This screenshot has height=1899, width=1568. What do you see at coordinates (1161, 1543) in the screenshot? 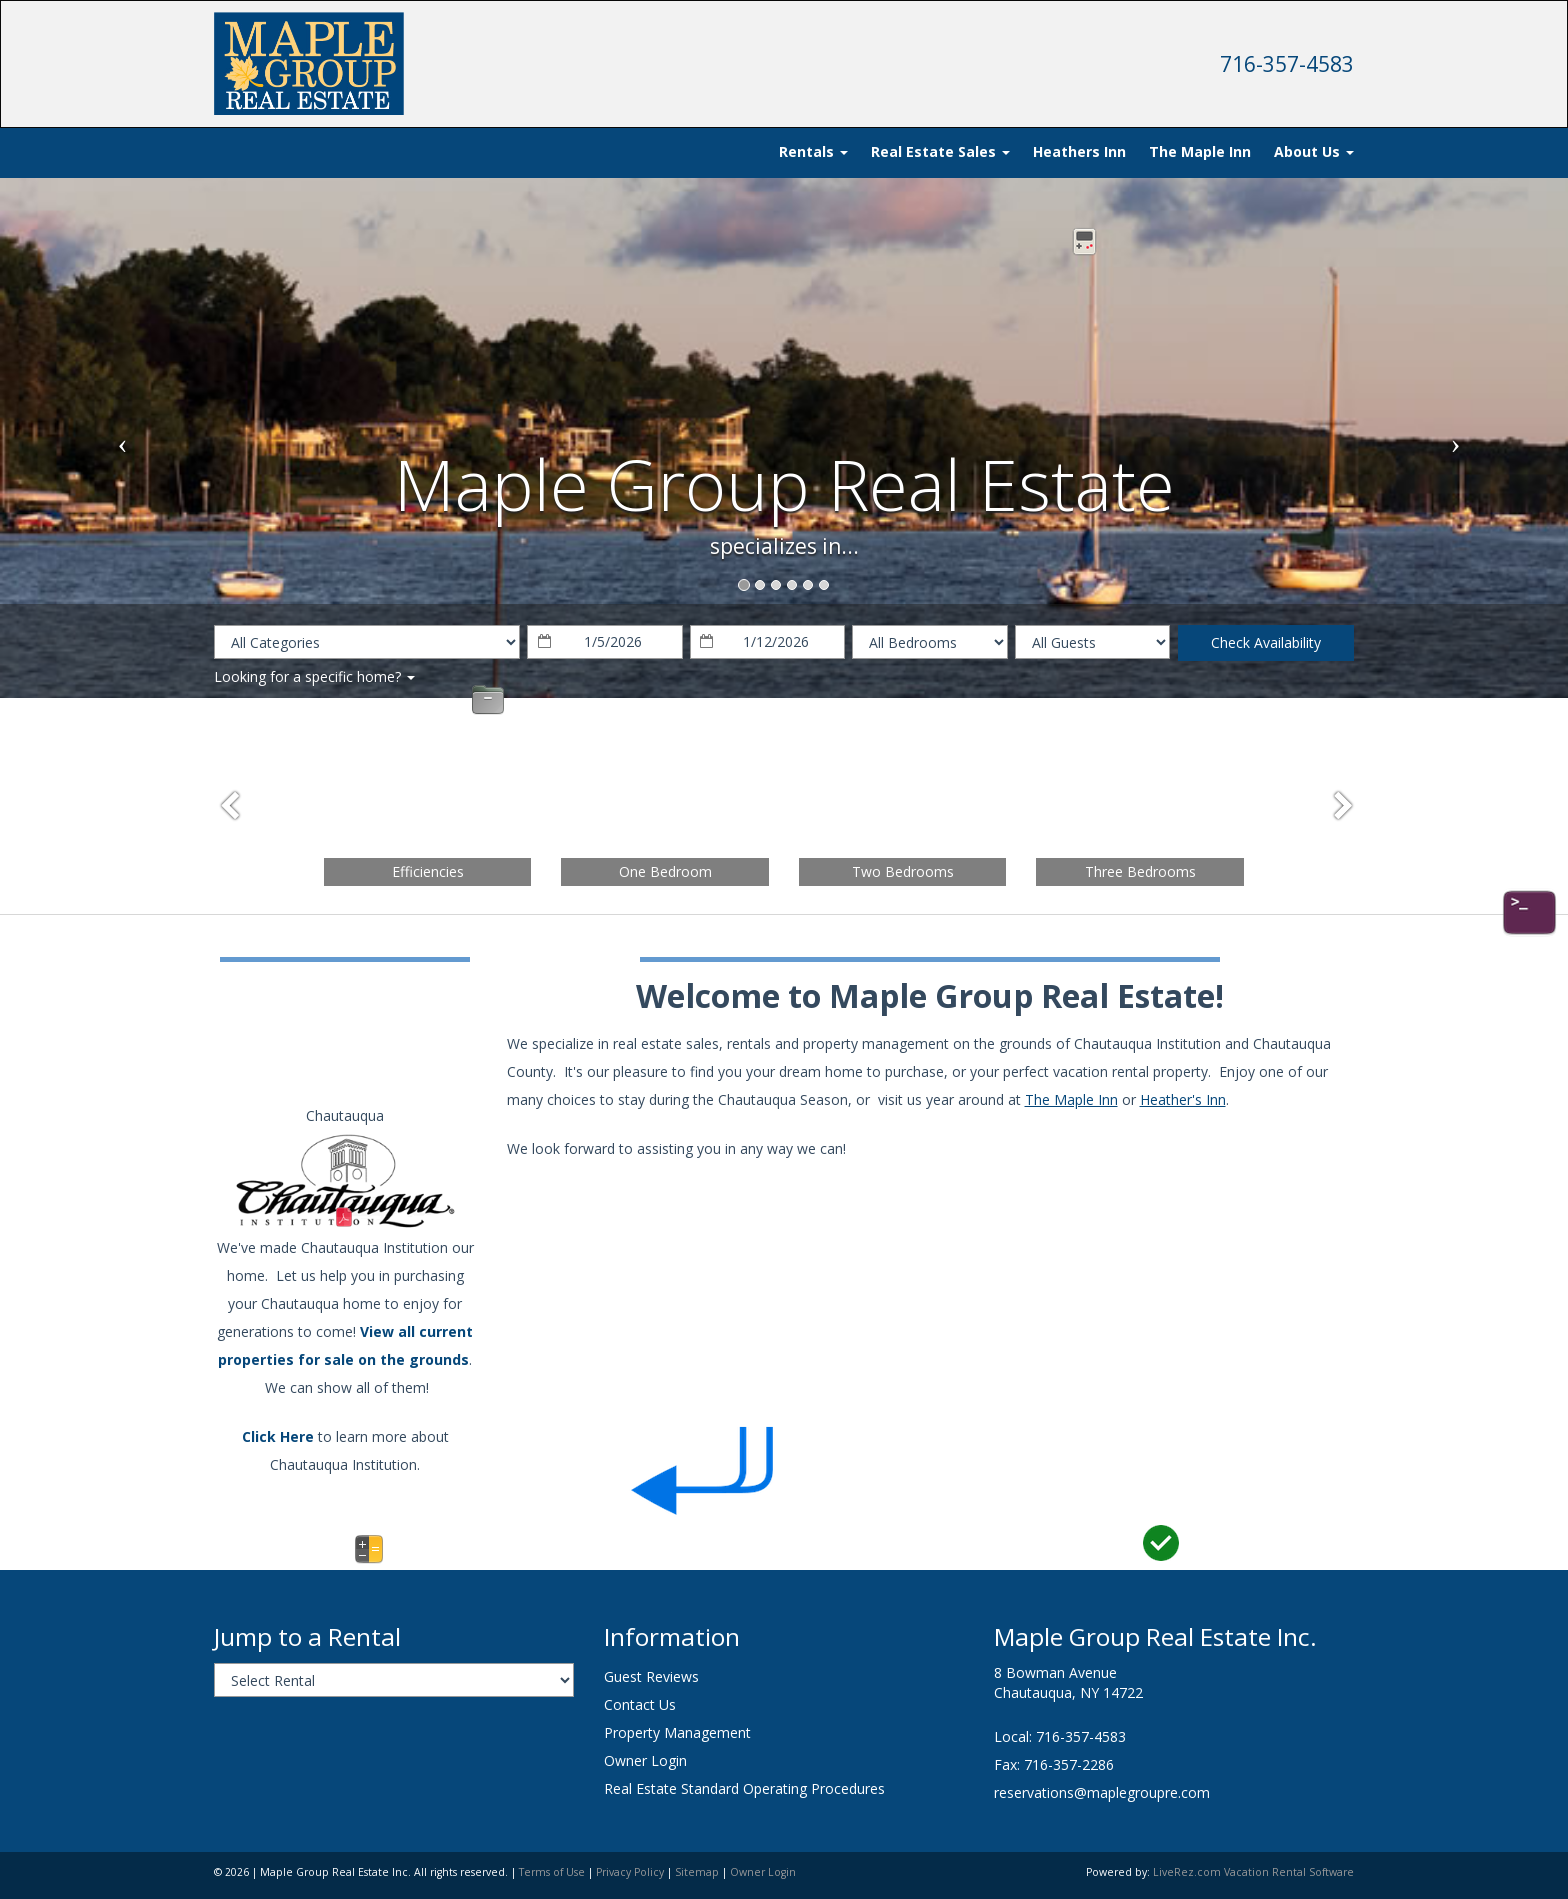
I see `confirm or apply changes in a dialog` at bounding box center [1161, 1543].